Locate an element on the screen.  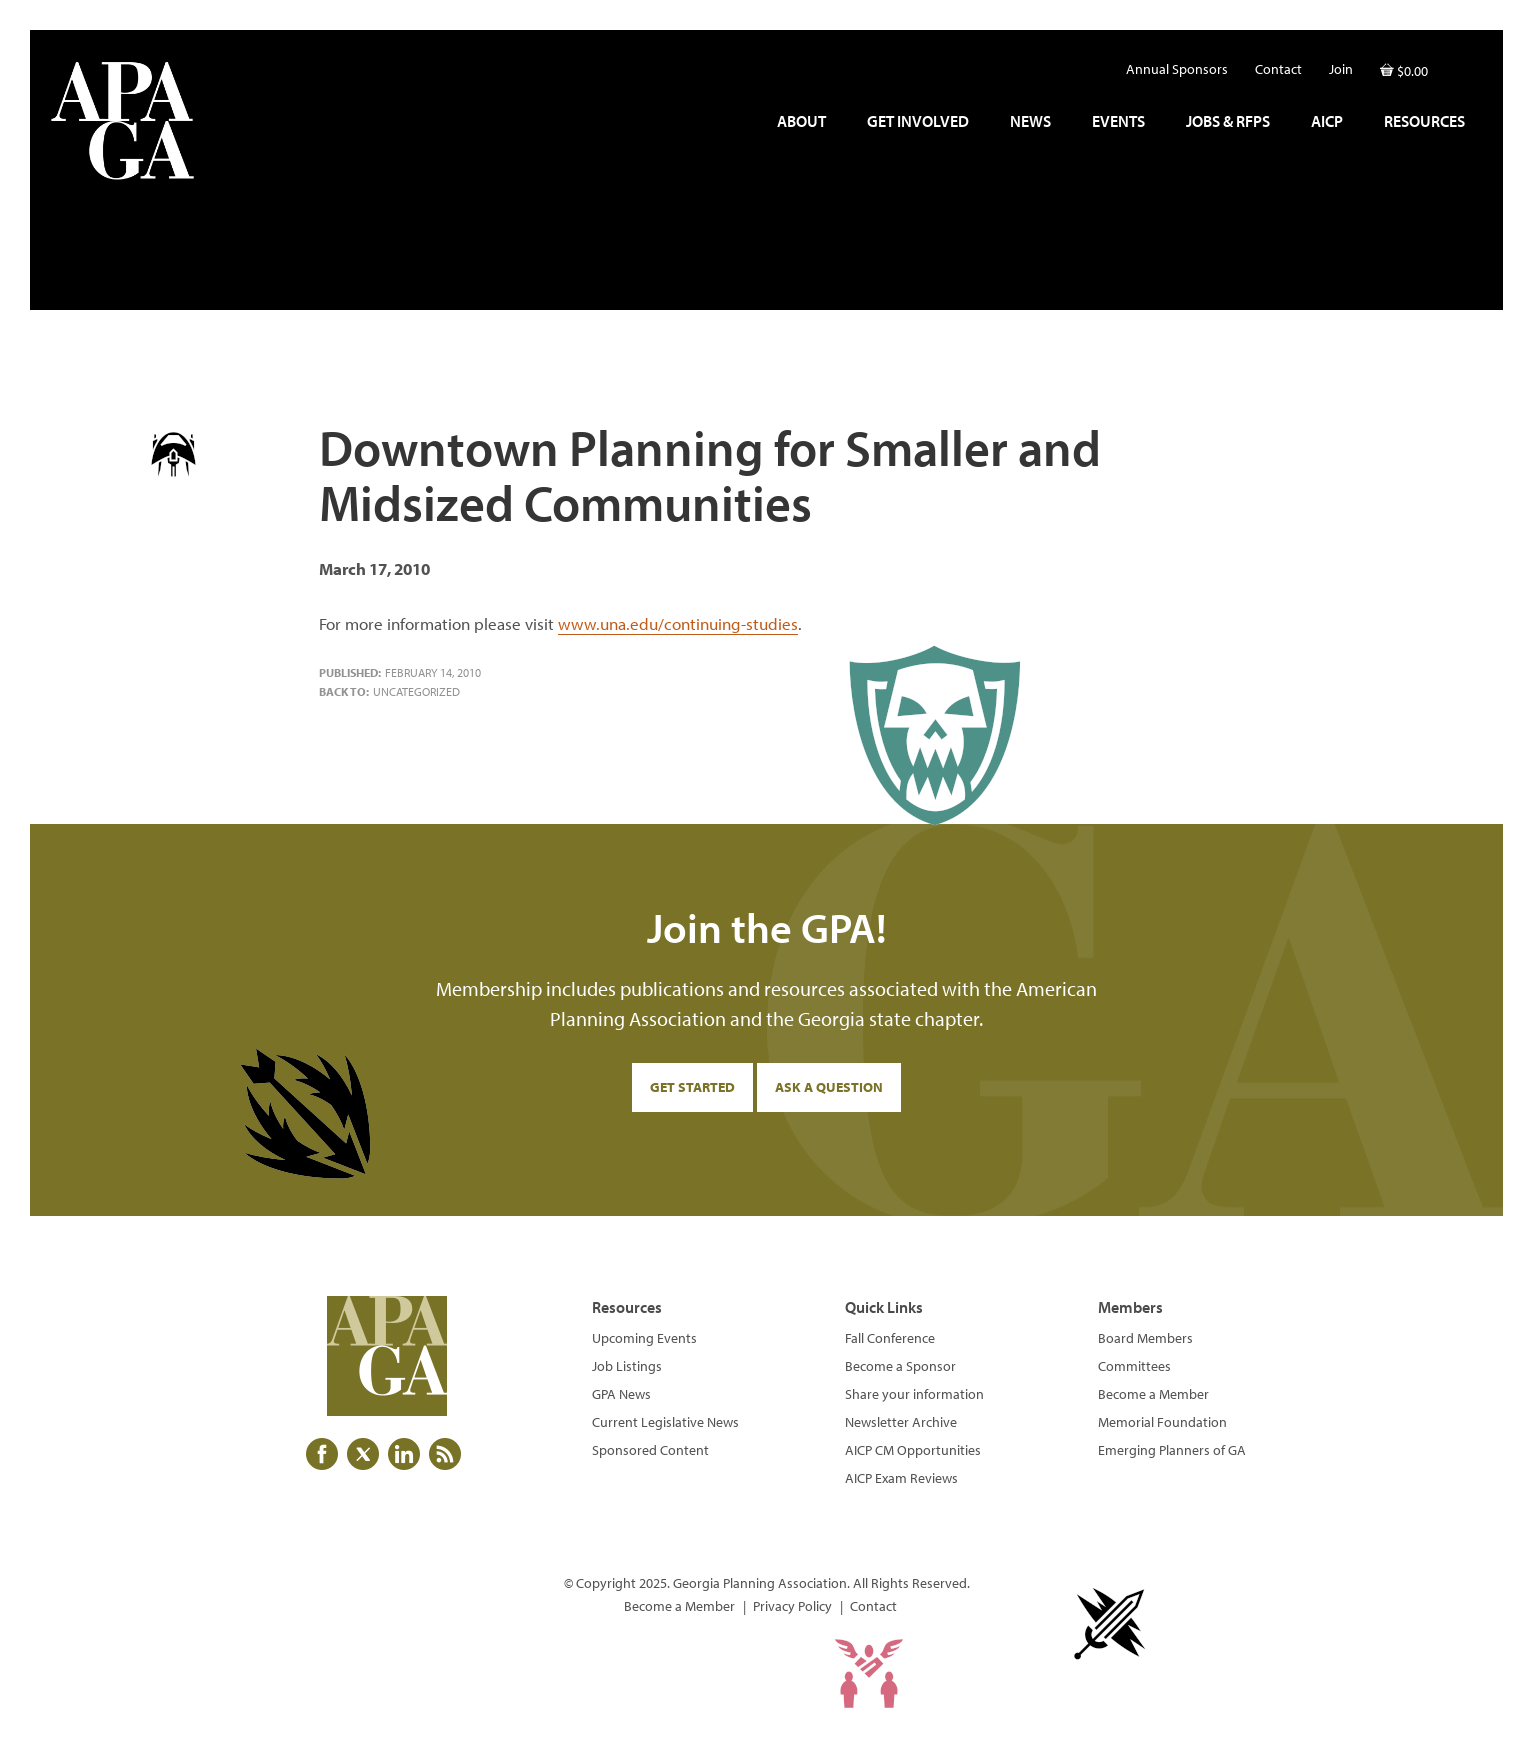
the lovers tarot card in a fortune telling or divination app is located at coordinates (869, 1674).